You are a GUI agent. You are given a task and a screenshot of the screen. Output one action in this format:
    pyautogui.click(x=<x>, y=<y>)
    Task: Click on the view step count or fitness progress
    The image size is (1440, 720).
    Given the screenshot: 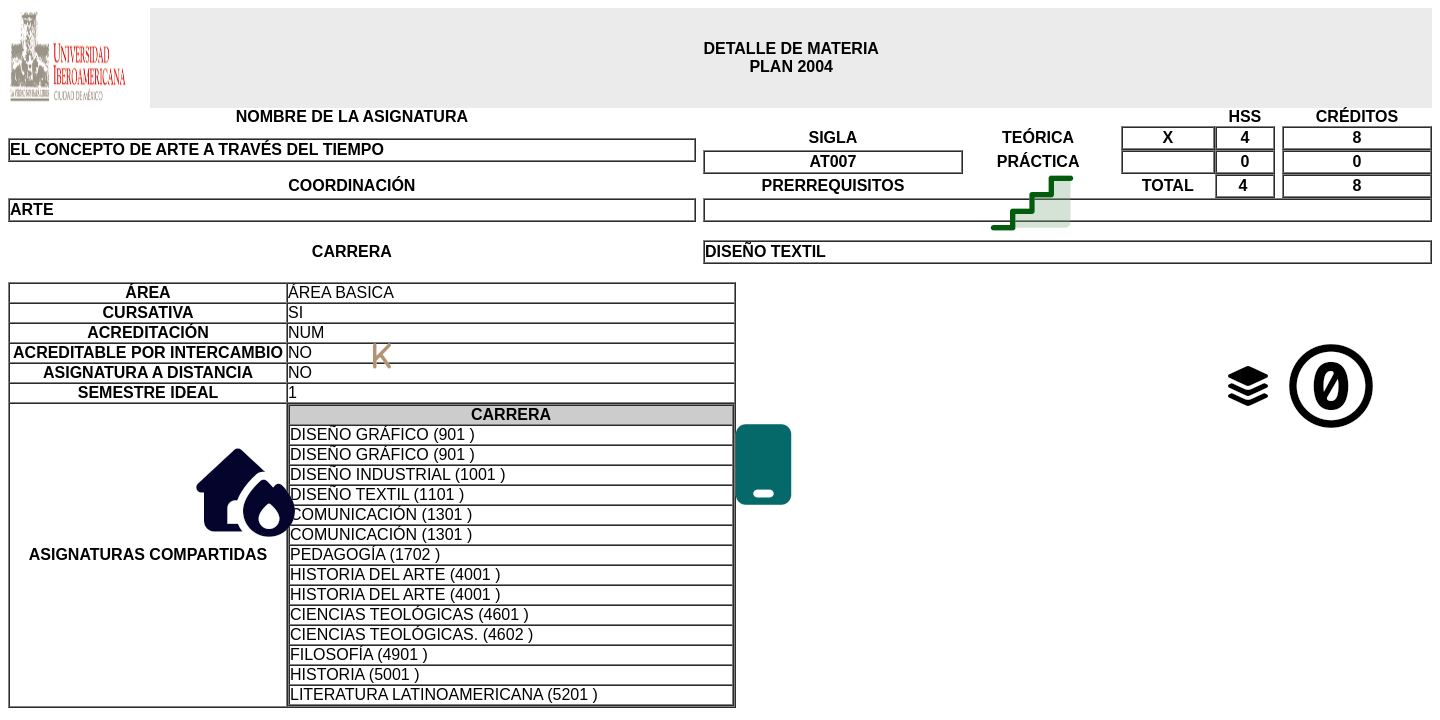 What is the action you would take?
    pyautogui.click(x=1032, y=203)
    